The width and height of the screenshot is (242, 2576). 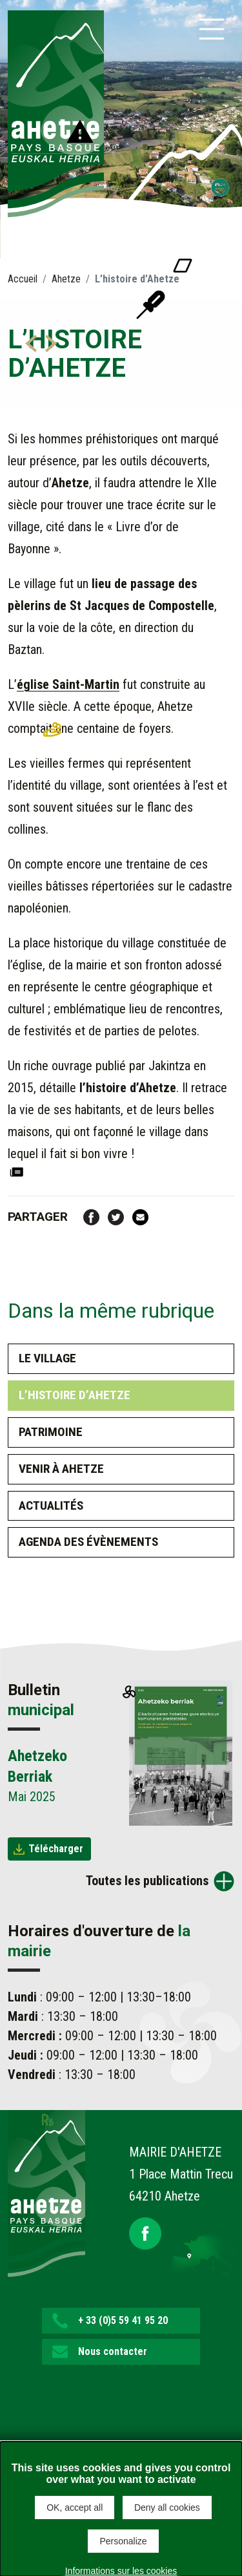 What do you see at coordinates (129, 1693) in the screenshot?
I see `control fan or ventilation settings` at bounding box center [129, 1693].